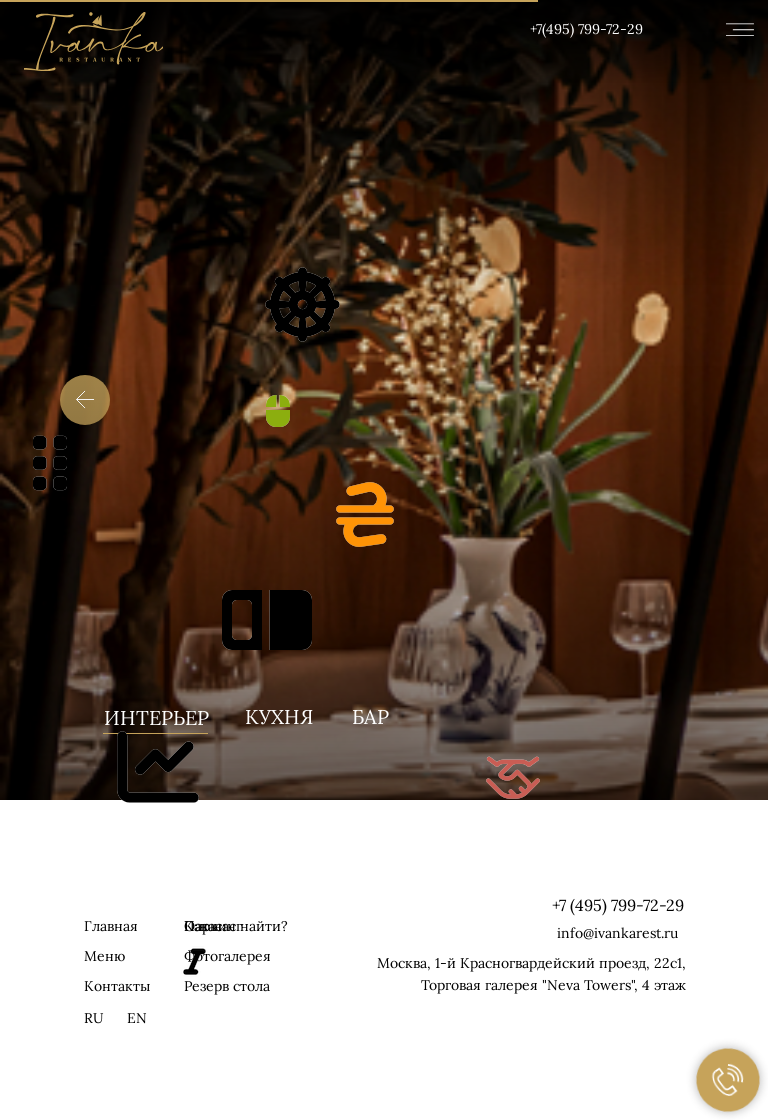 The width and height of the screenshot is (768, 1120). What do you see at coordinates (158, 767) in the screenshot?
I see `view analytics or statistics` at bounding box center [158, 767].